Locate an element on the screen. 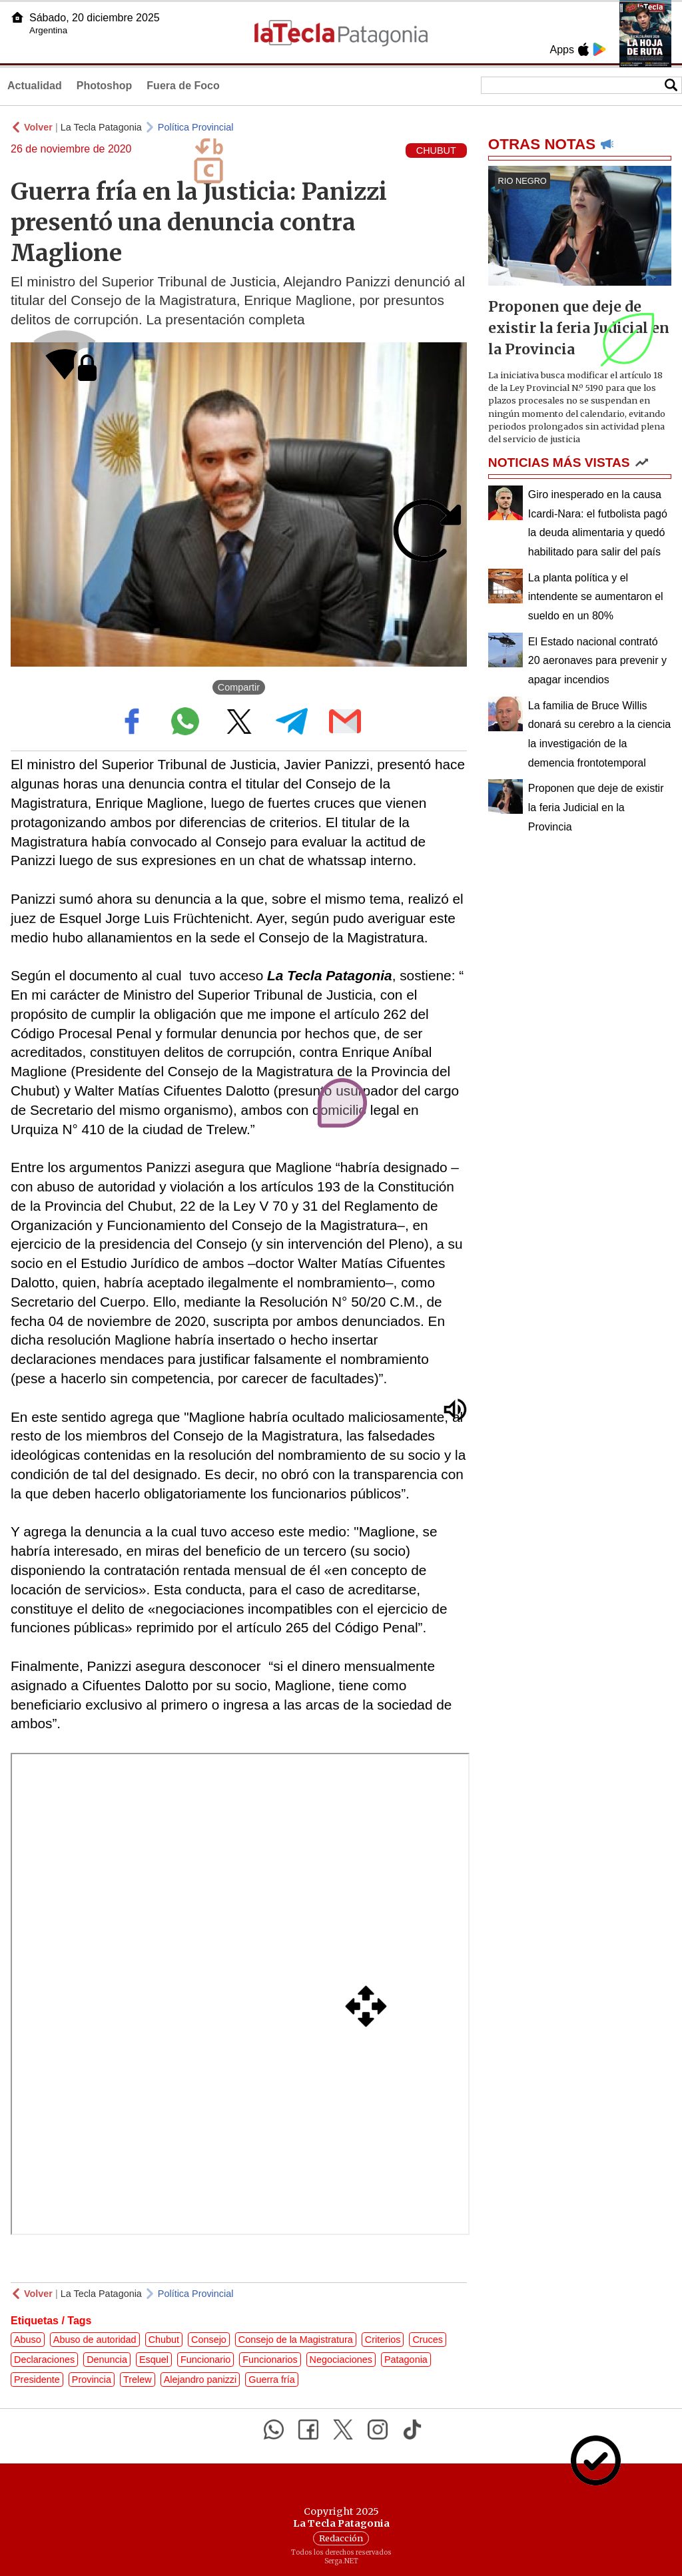  open chat or messaging is located at coordinates (341, 1104).